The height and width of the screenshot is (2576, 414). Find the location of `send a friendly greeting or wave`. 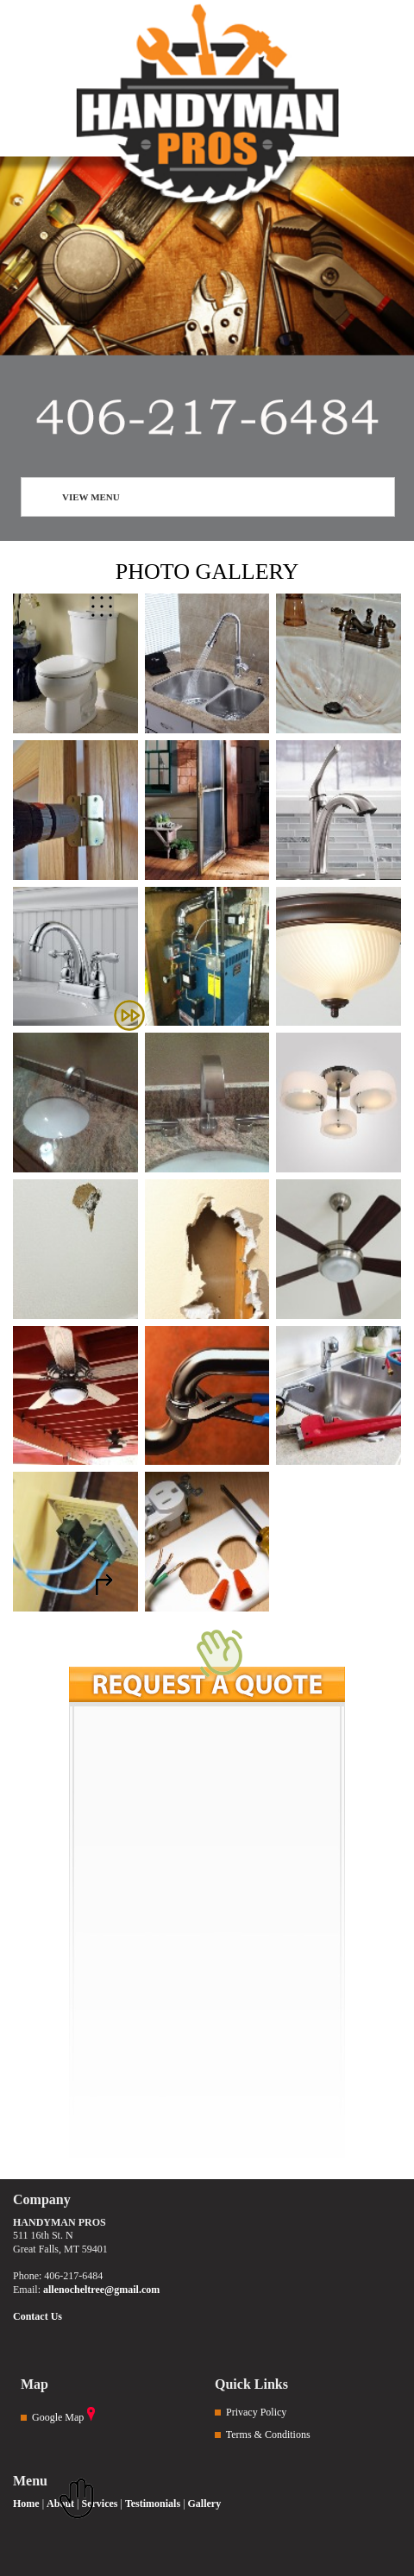

send a friendly greeting or wave is located at coordinates (219, 1652).